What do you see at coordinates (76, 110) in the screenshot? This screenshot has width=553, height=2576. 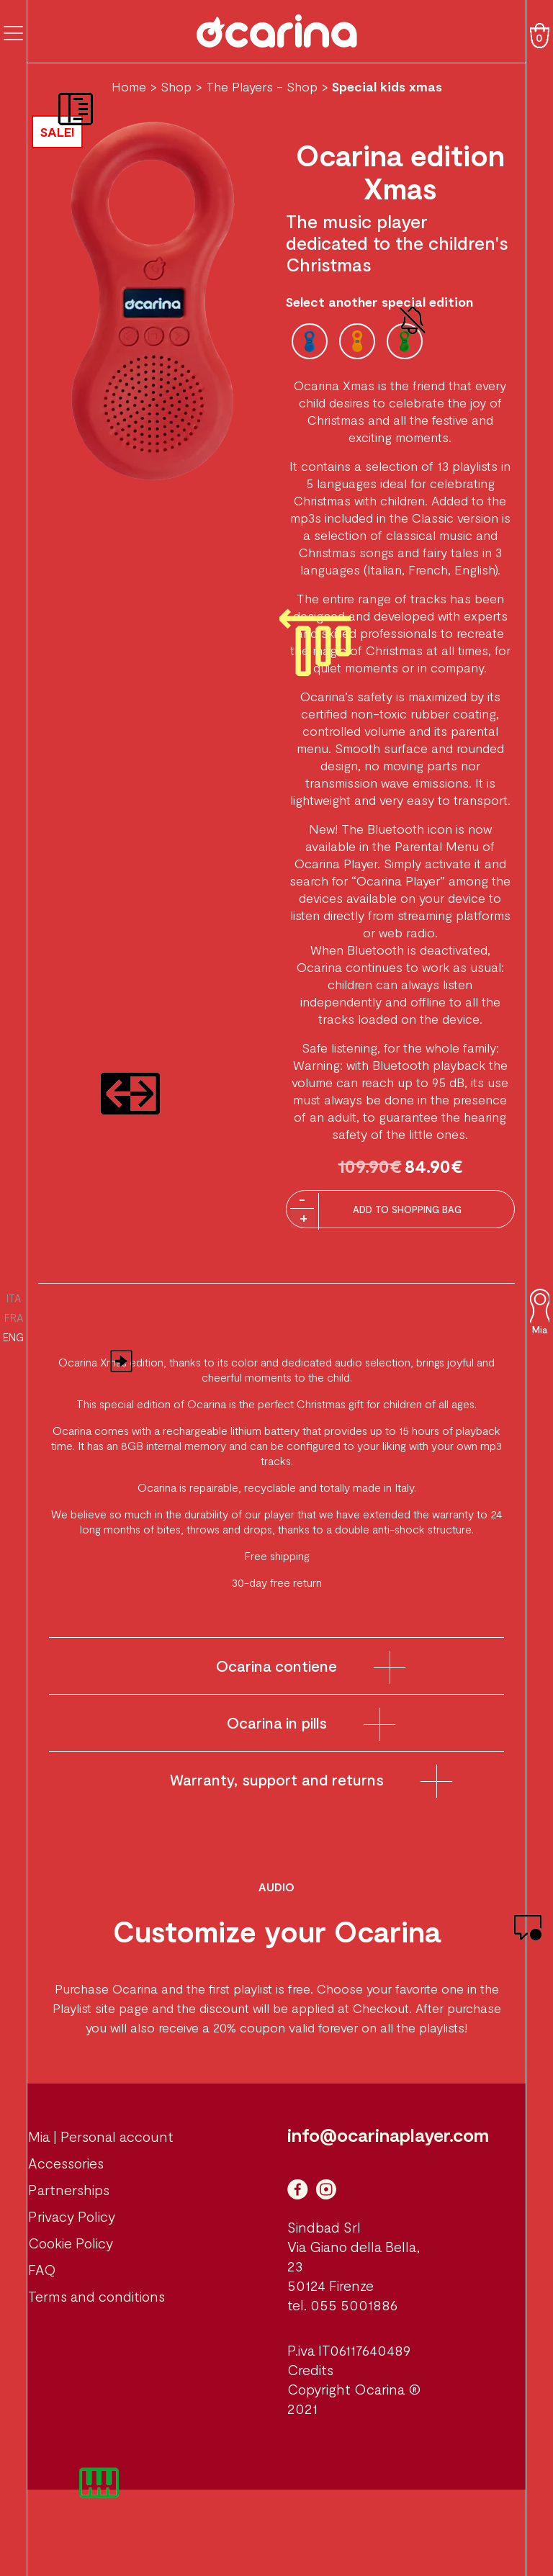 I see `open code-oss editor` at bounding box center [76, 110].